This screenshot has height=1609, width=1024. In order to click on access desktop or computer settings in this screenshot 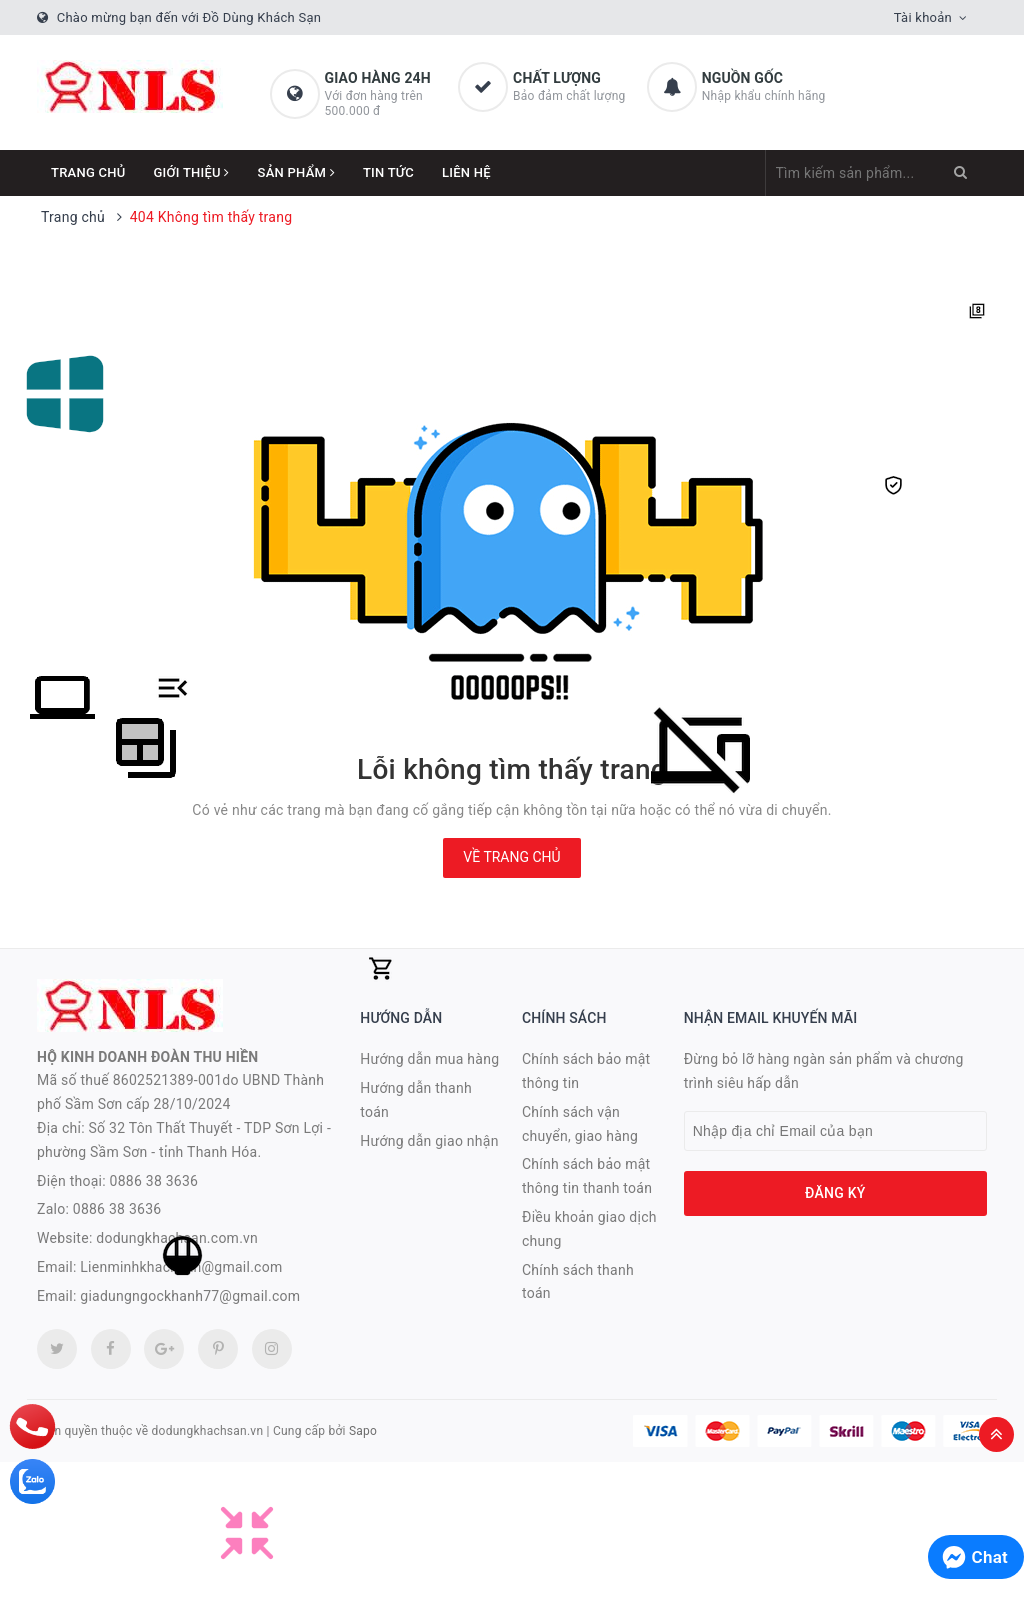, I will do `click(62, 697)`.